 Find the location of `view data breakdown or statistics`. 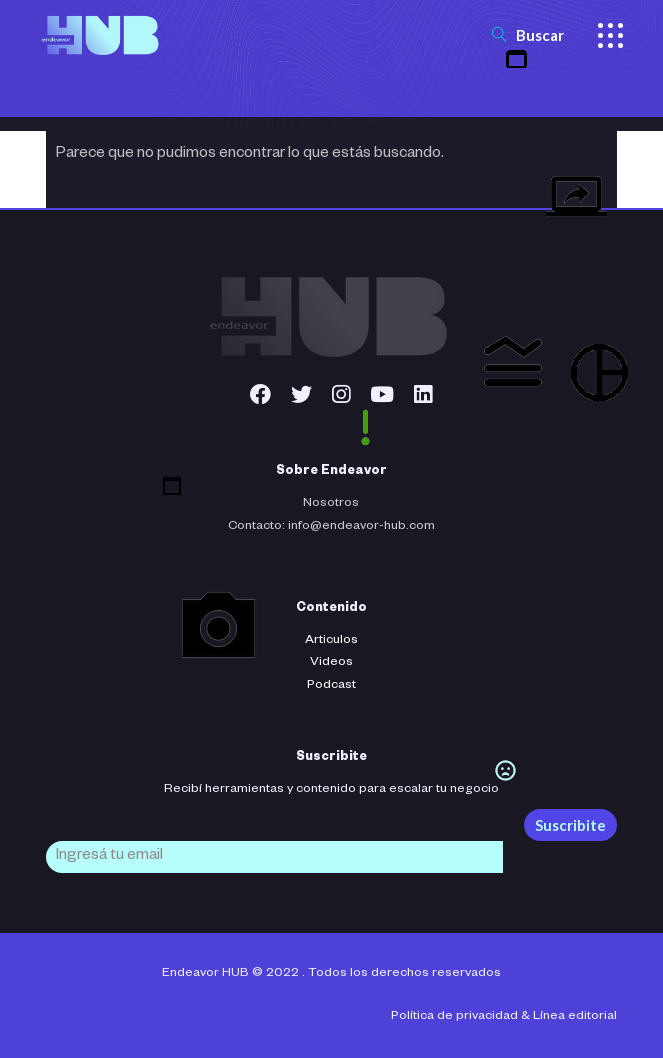

view data breakdown or statistics is located at coordinates (599, 372).